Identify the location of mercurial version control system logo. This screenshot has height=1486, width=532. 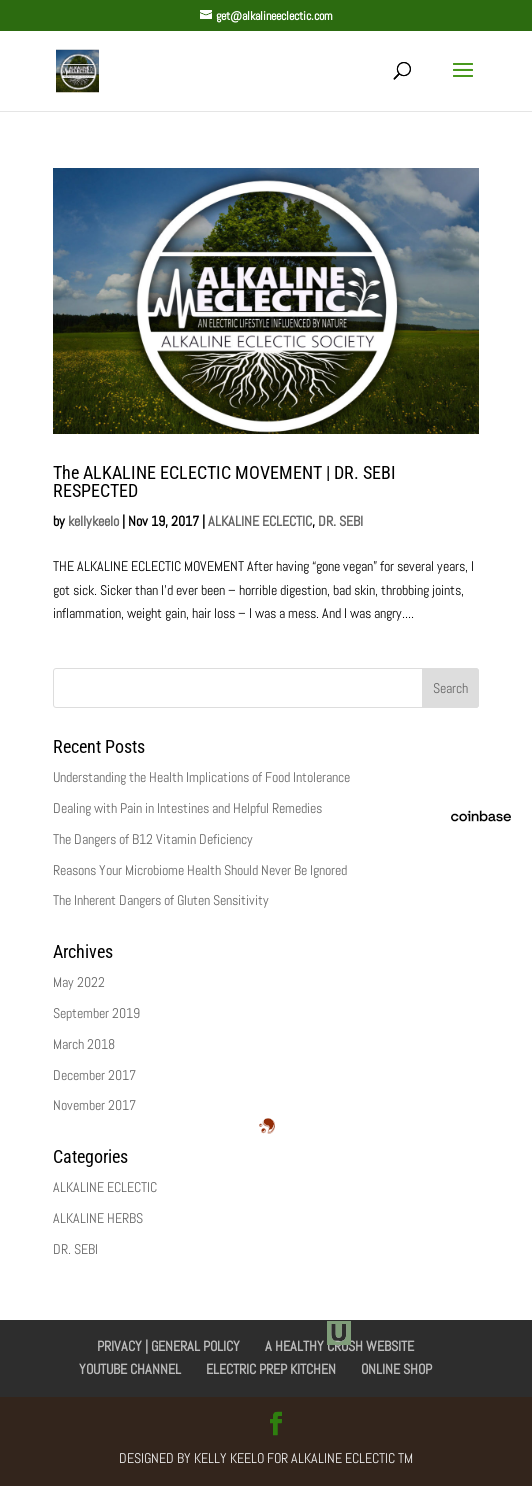
(267, 1126).